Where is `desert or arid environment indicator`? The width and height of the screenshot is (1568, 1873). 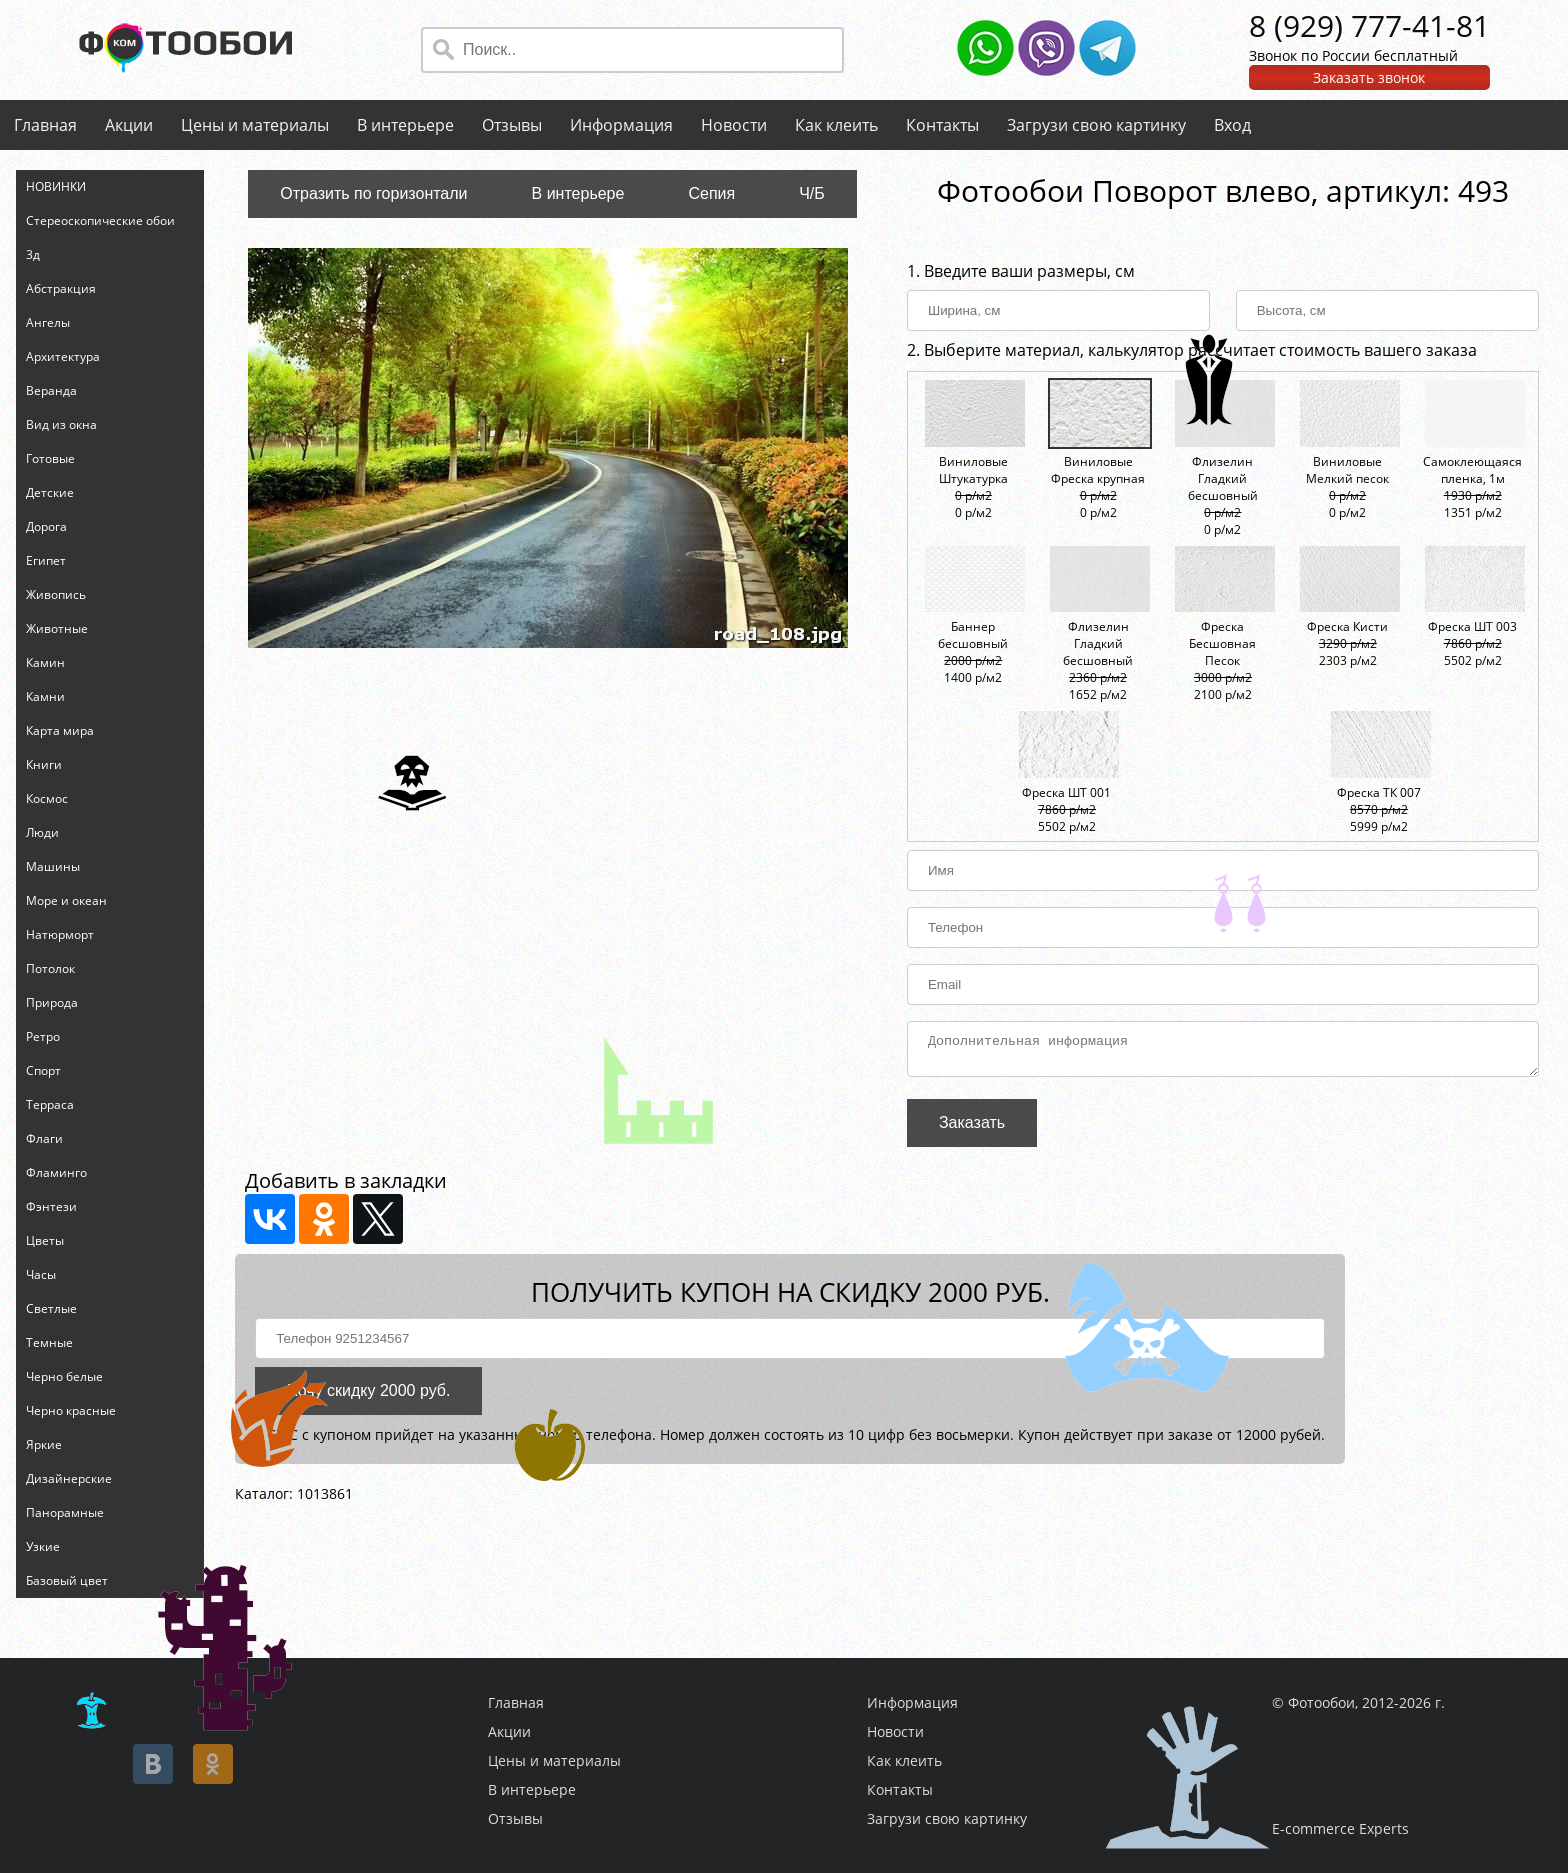 desert or arid environment indicator is located at coordinates (209, 1648).